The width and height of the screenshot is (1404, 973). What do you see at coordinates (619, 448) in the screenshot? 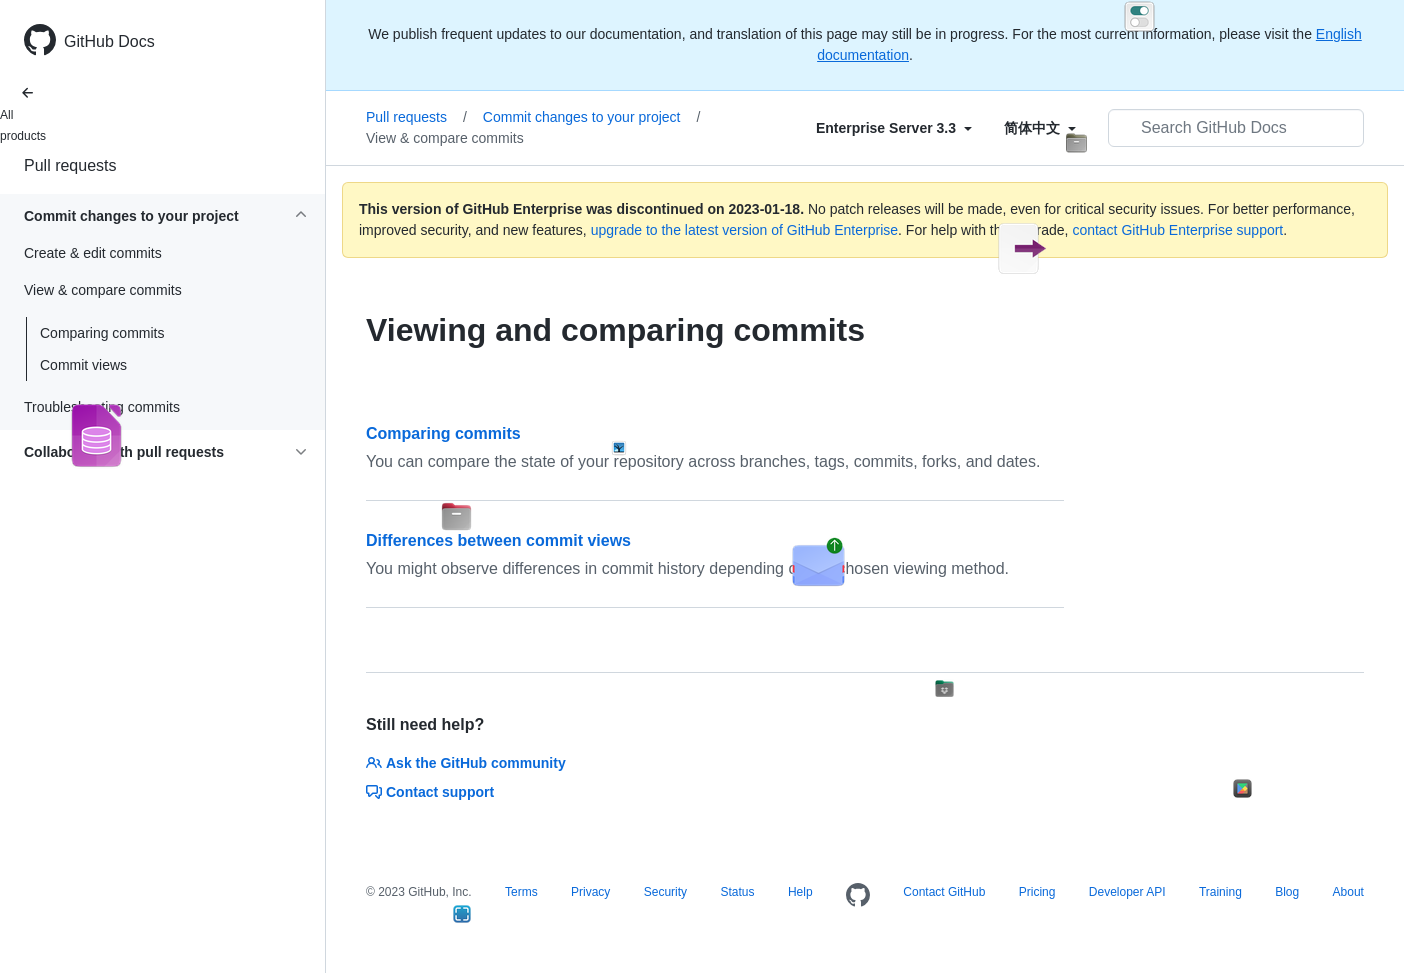
I see `open shotwell photo manager` at bounding box center [619, 448].